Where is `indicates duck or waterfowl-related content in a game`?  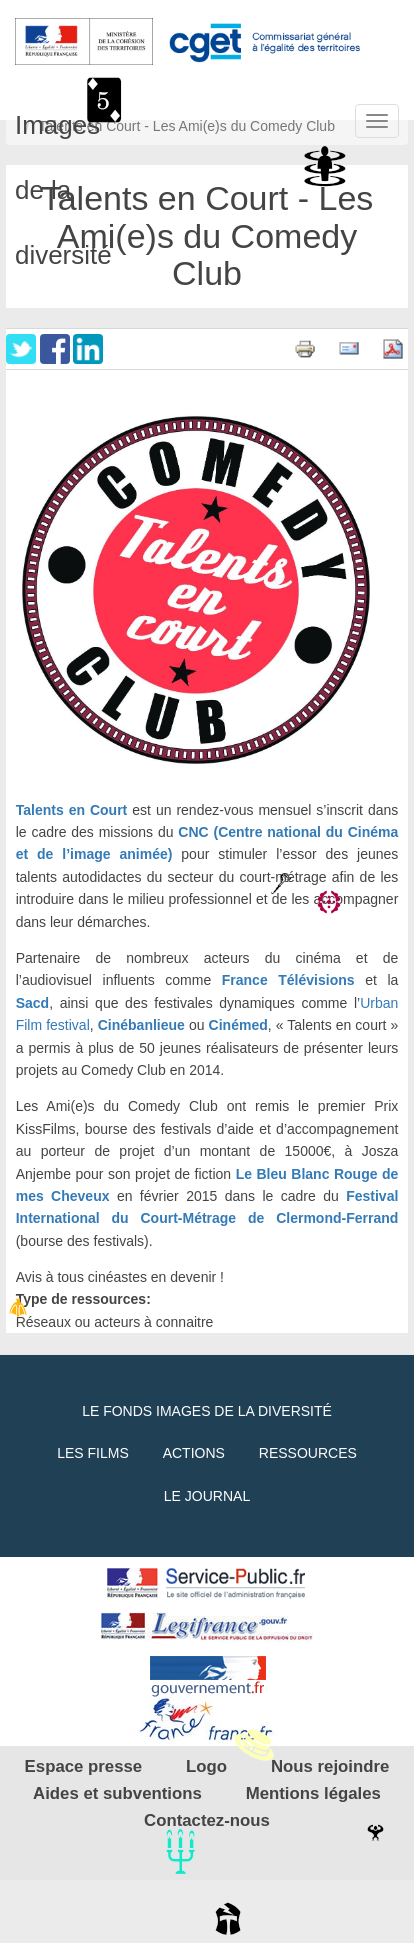
indicates duck or waterfowl-related content in a game is located at coordinates (18, 1308).